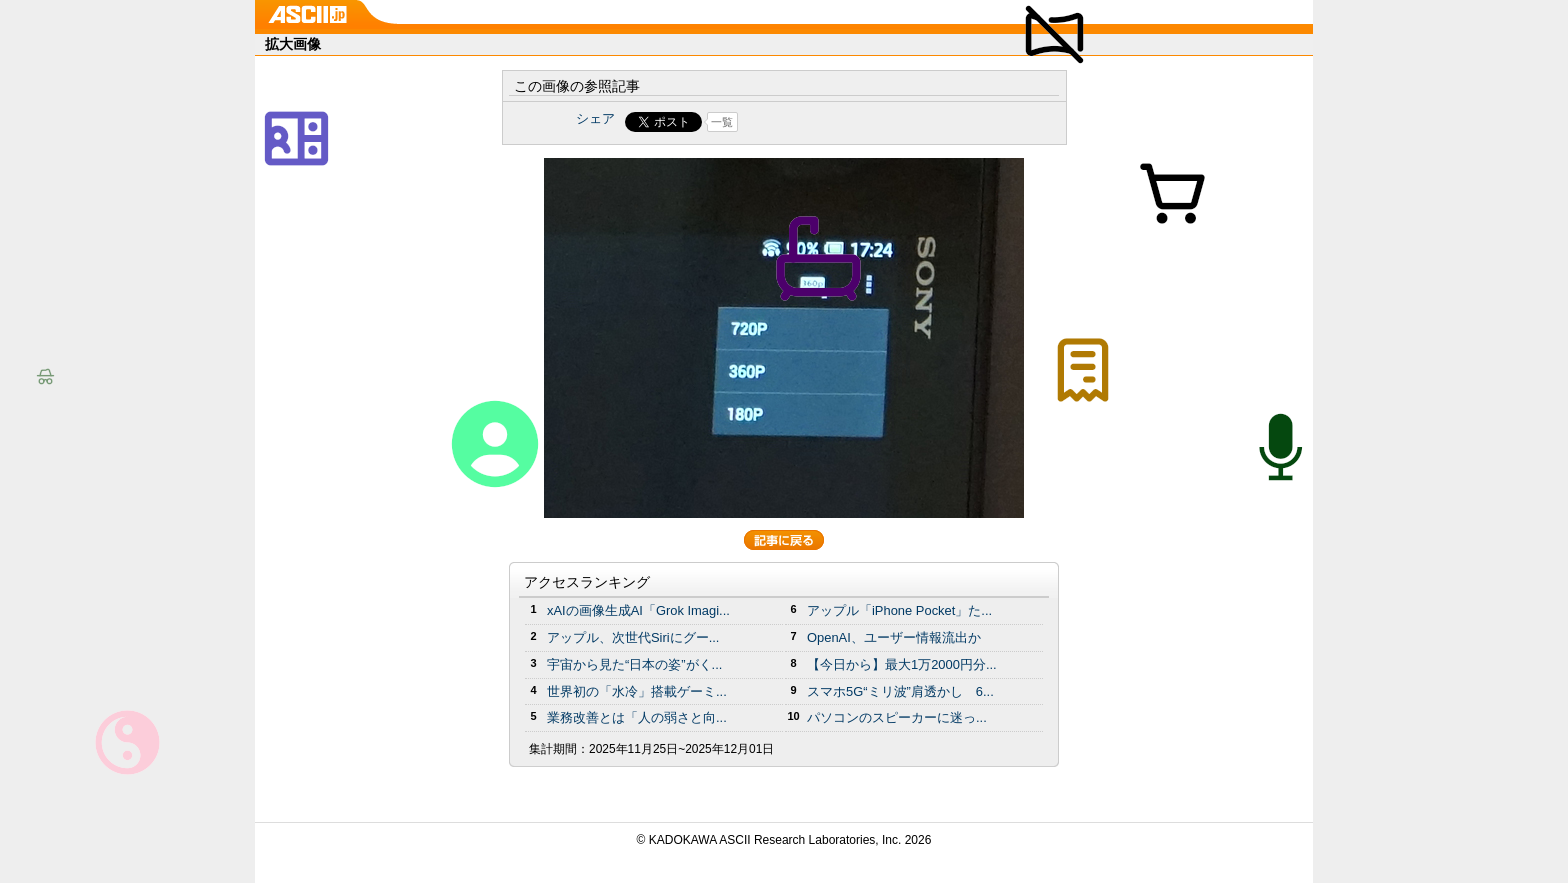 Image resolution: width=1568 pixels, height=883 pixels. Describe the element at coordinates (1173, 193) in the screenshot. I see `view your shopping cart` at that location.